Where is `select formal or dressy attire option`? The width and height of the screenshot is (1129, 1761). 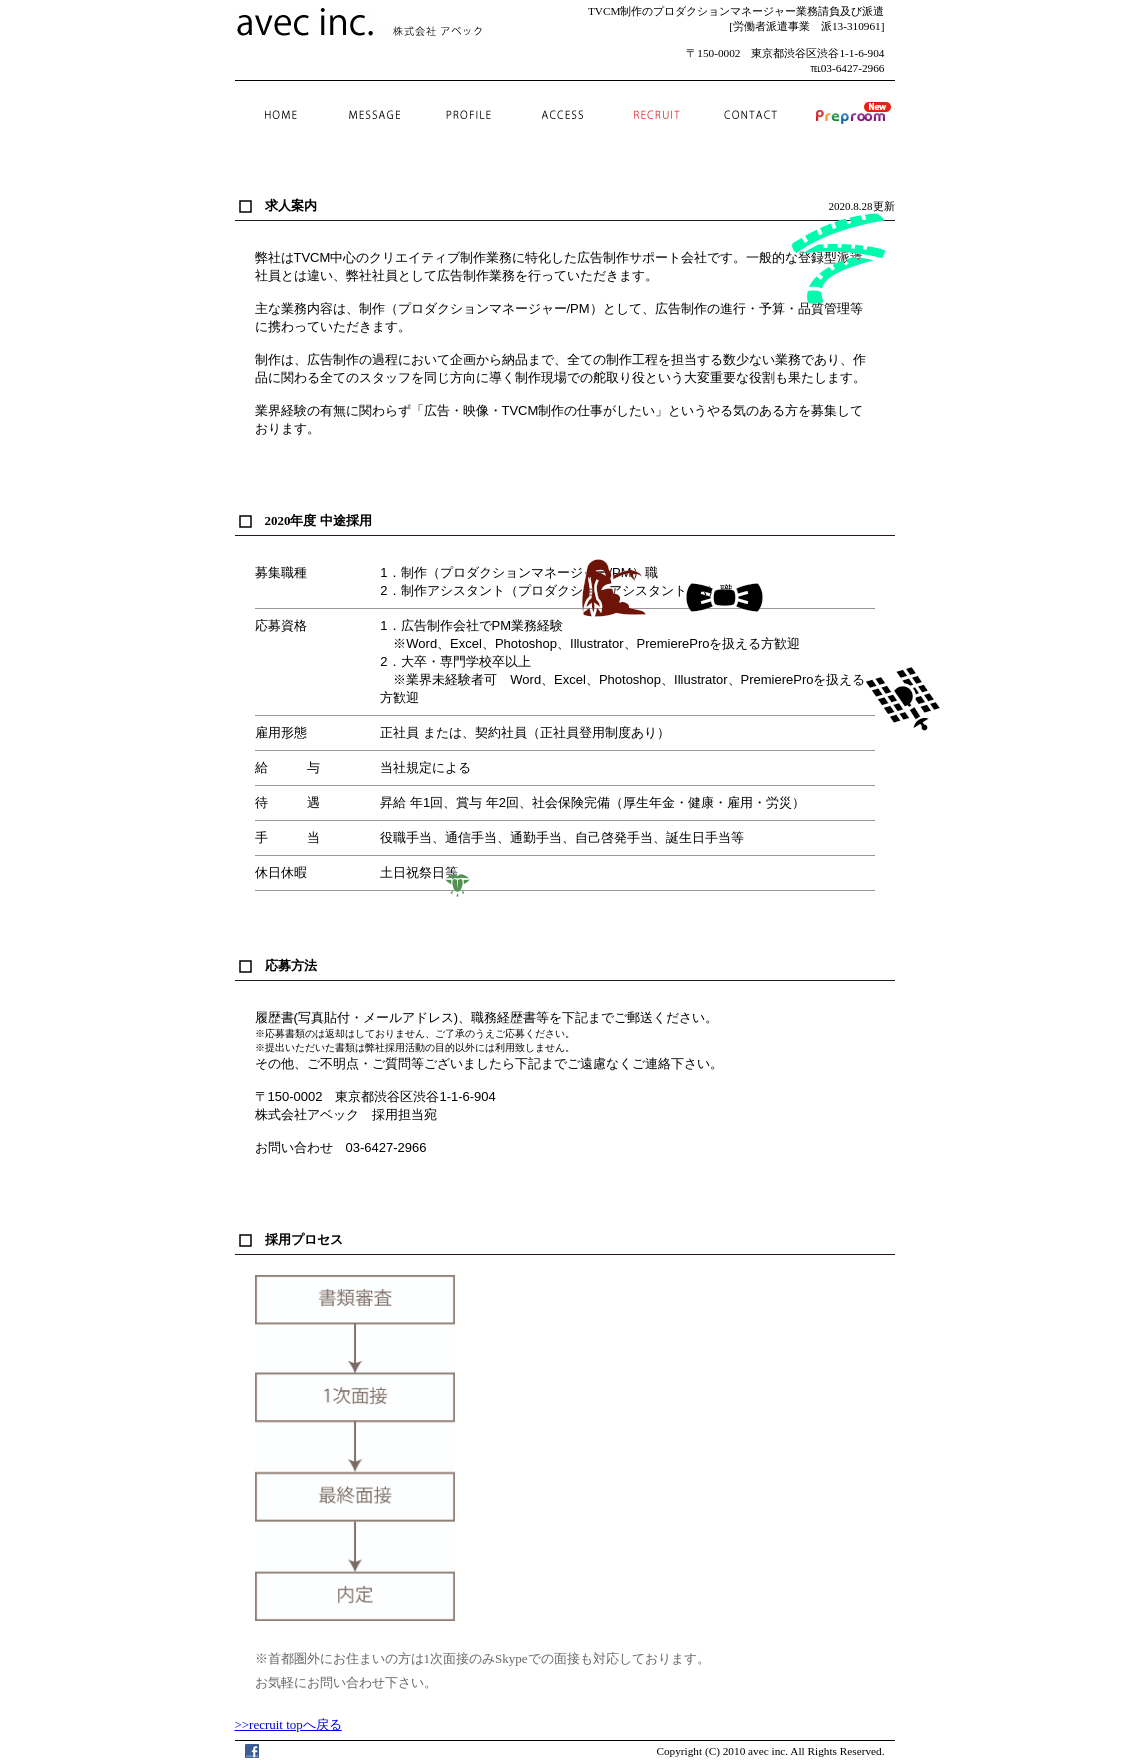 select formal or dressy attire option is located at coordinates (724, 597).